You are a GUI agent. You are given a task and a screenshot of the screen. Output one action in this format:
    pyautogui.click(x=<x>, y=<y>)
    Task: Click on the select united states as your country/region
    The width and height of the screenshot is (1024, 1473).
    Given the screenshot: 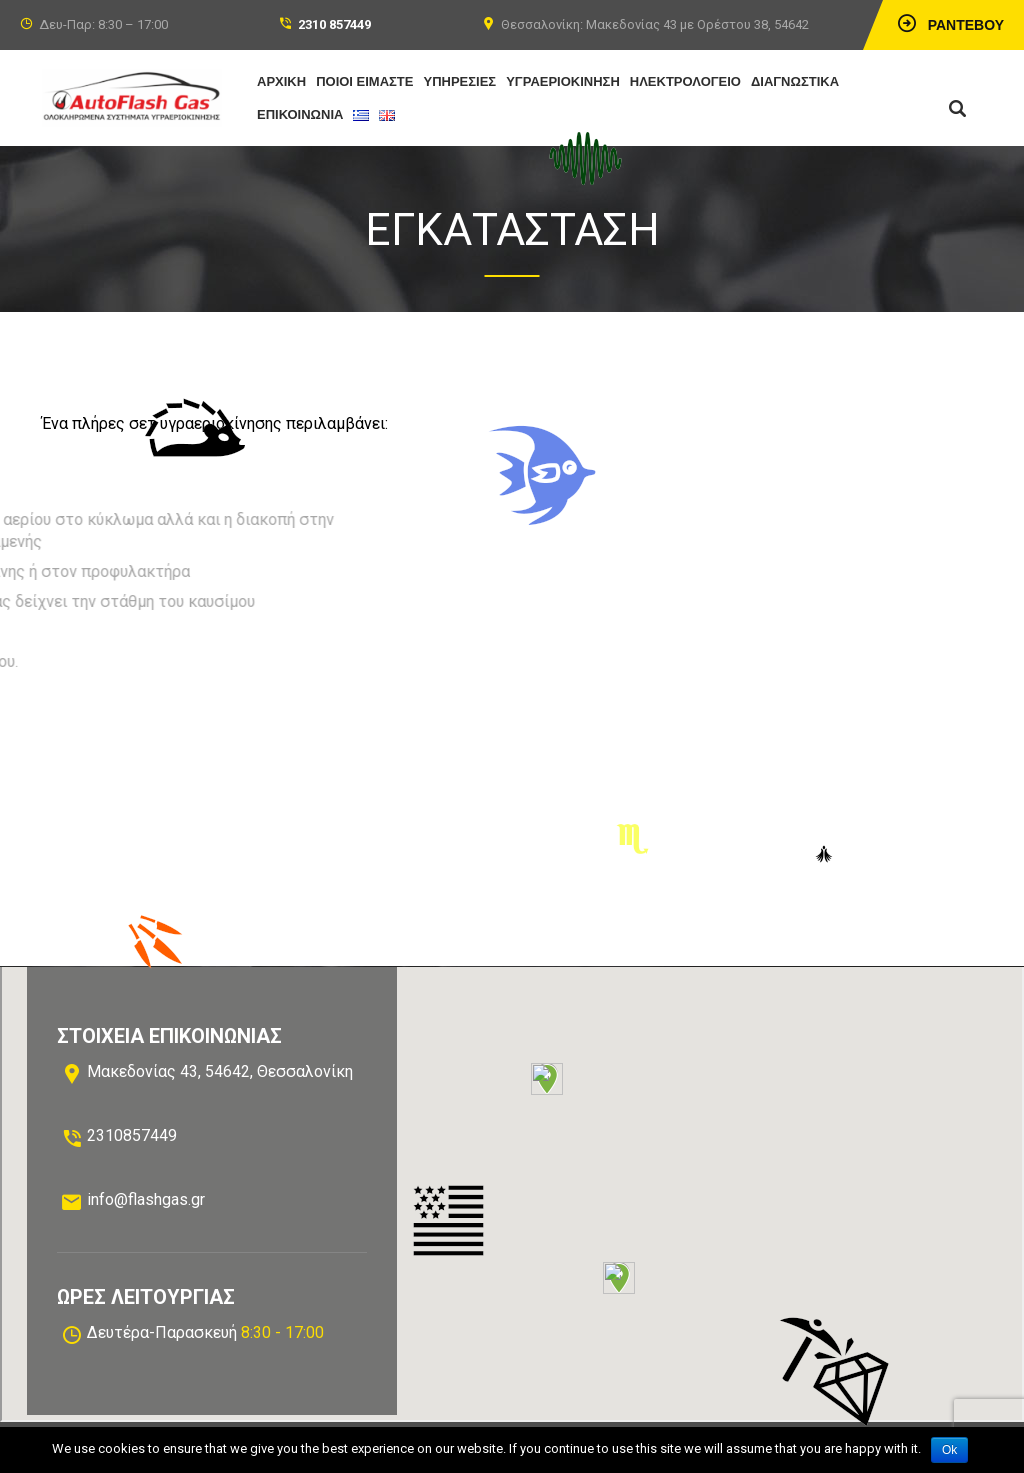 What is the action you would take?
    pyautogui.click(x=448, y=1220)
    